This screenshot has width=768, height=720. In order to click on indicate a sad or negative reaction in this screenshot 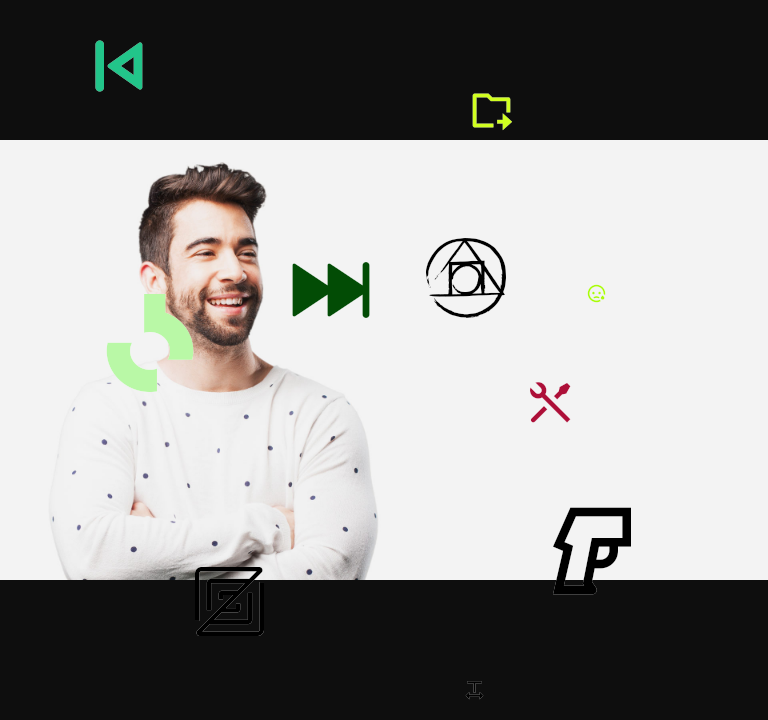, I will do `click(596, 293)`.